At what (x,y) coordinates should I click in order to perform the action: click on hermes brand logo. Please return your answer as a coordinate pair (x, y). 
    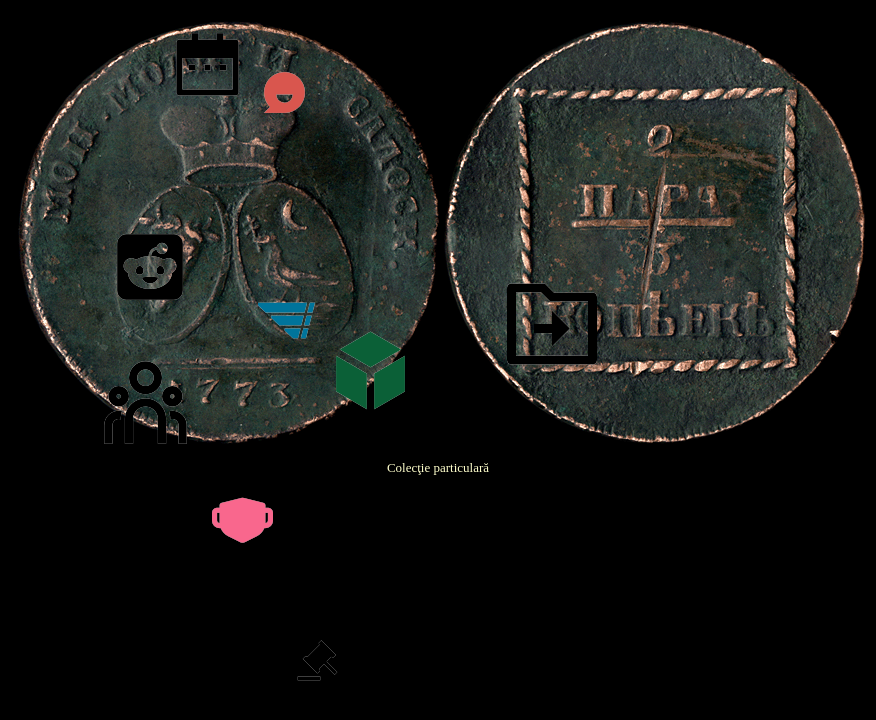
    Looking at the image, I should click on (286, 320).